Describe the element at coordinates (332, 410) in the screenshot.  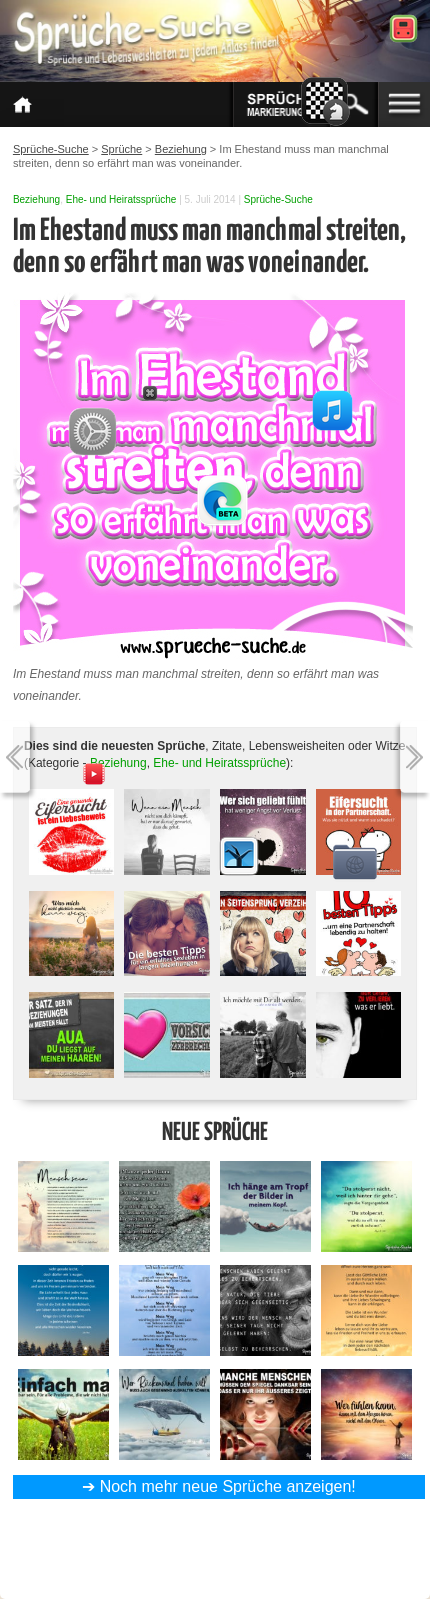
I see `open playmymusic app` at that location.